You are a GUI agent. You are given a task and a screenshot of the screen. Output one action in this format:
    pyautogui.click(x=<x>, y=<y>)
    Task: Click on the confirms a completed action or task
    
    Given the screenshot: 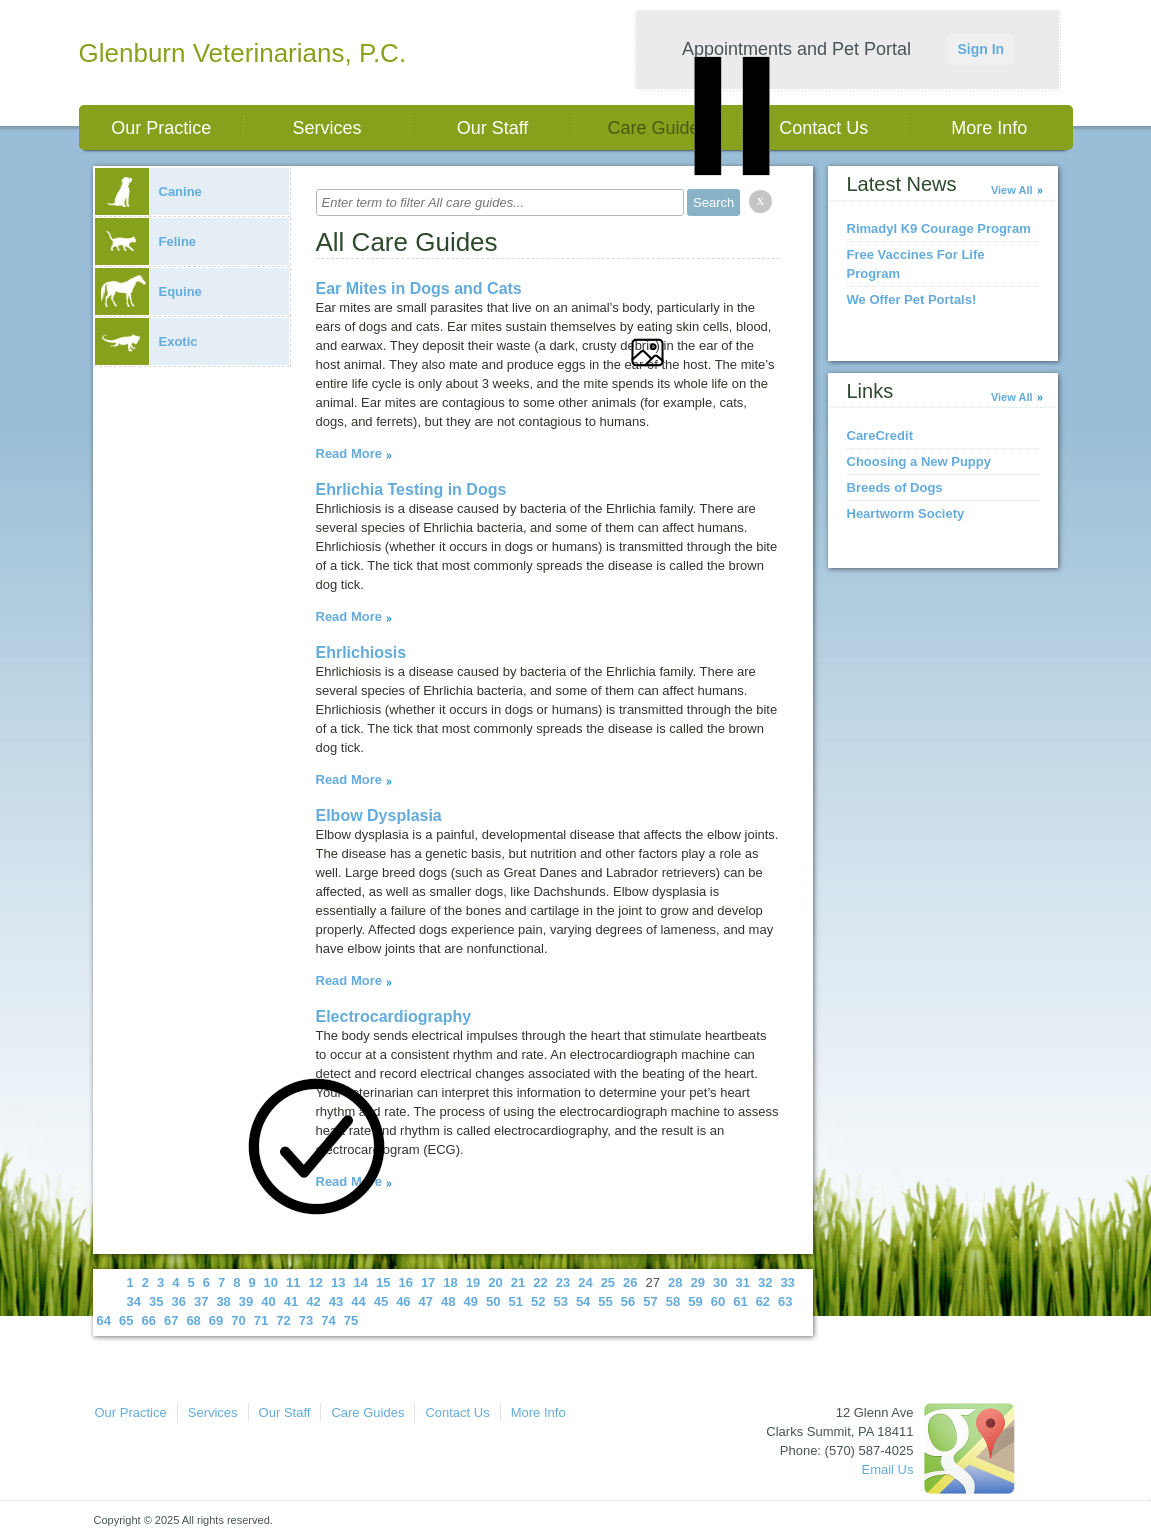 What is the action you would take?
    pyautogui.click(x=316, y=1146)
    